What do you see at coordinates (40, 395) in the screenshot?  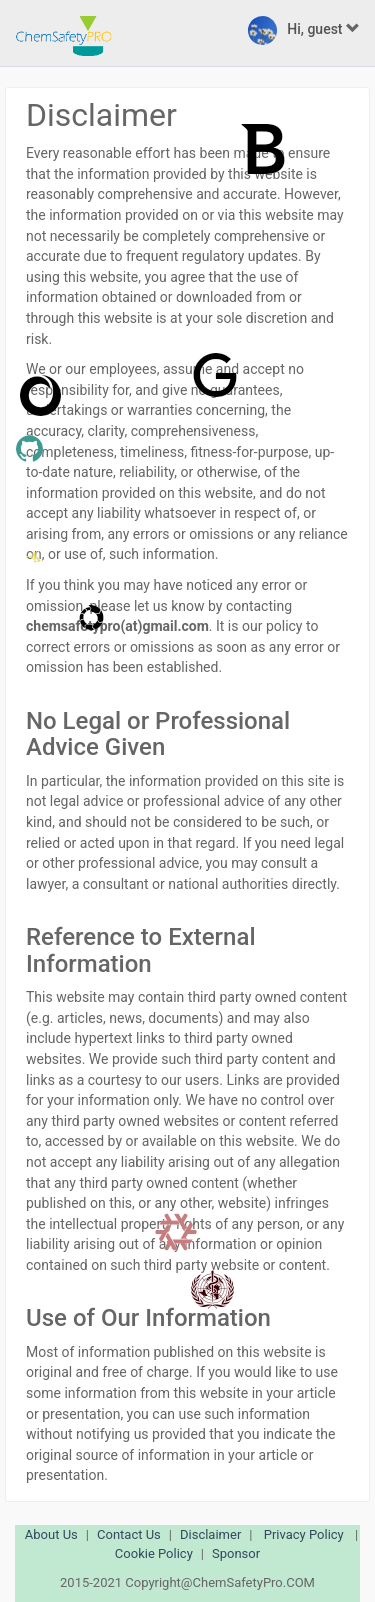 I see `singlestore database service` at bounding box center [40, 395].